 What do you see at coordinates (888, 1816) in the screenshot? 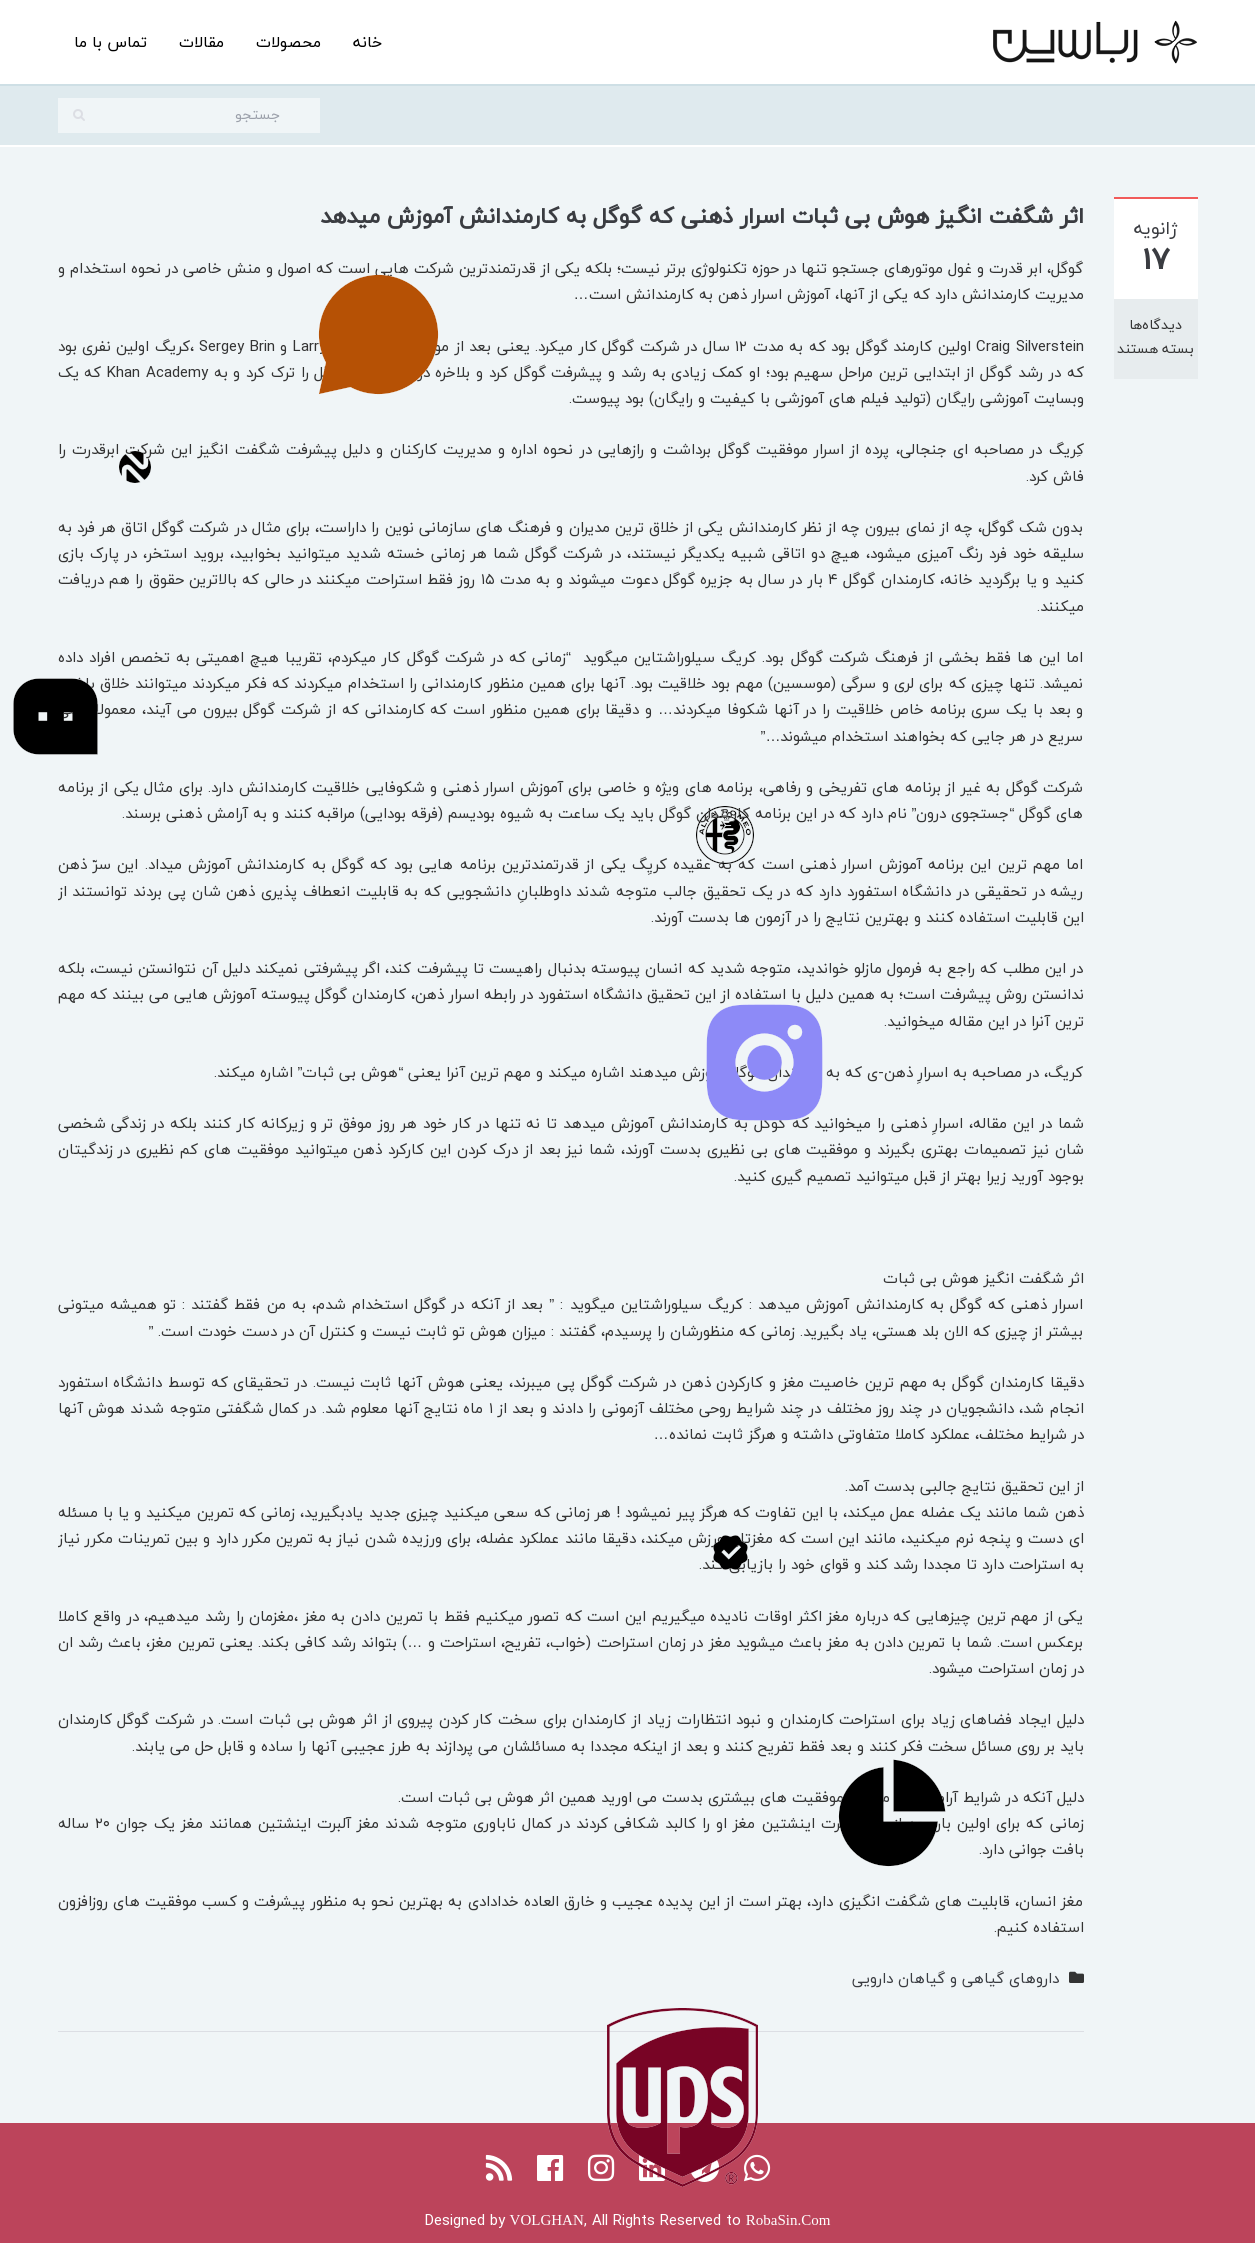
I see `view analytics or statistics breakdown` at bounding box center [888, 1816].